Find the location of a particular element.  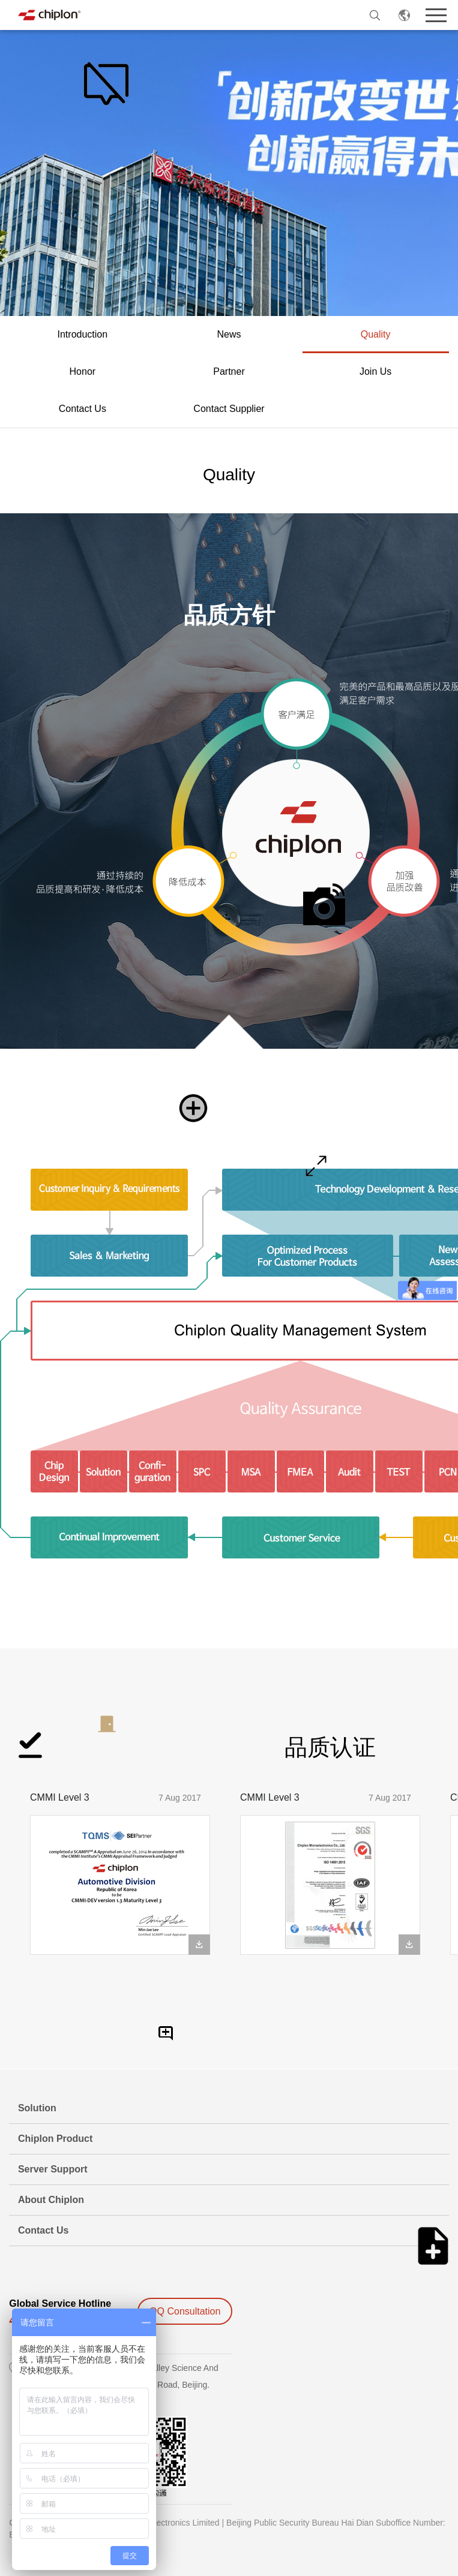

expand to fullscreen mode is located at coordinates (316, 1166).